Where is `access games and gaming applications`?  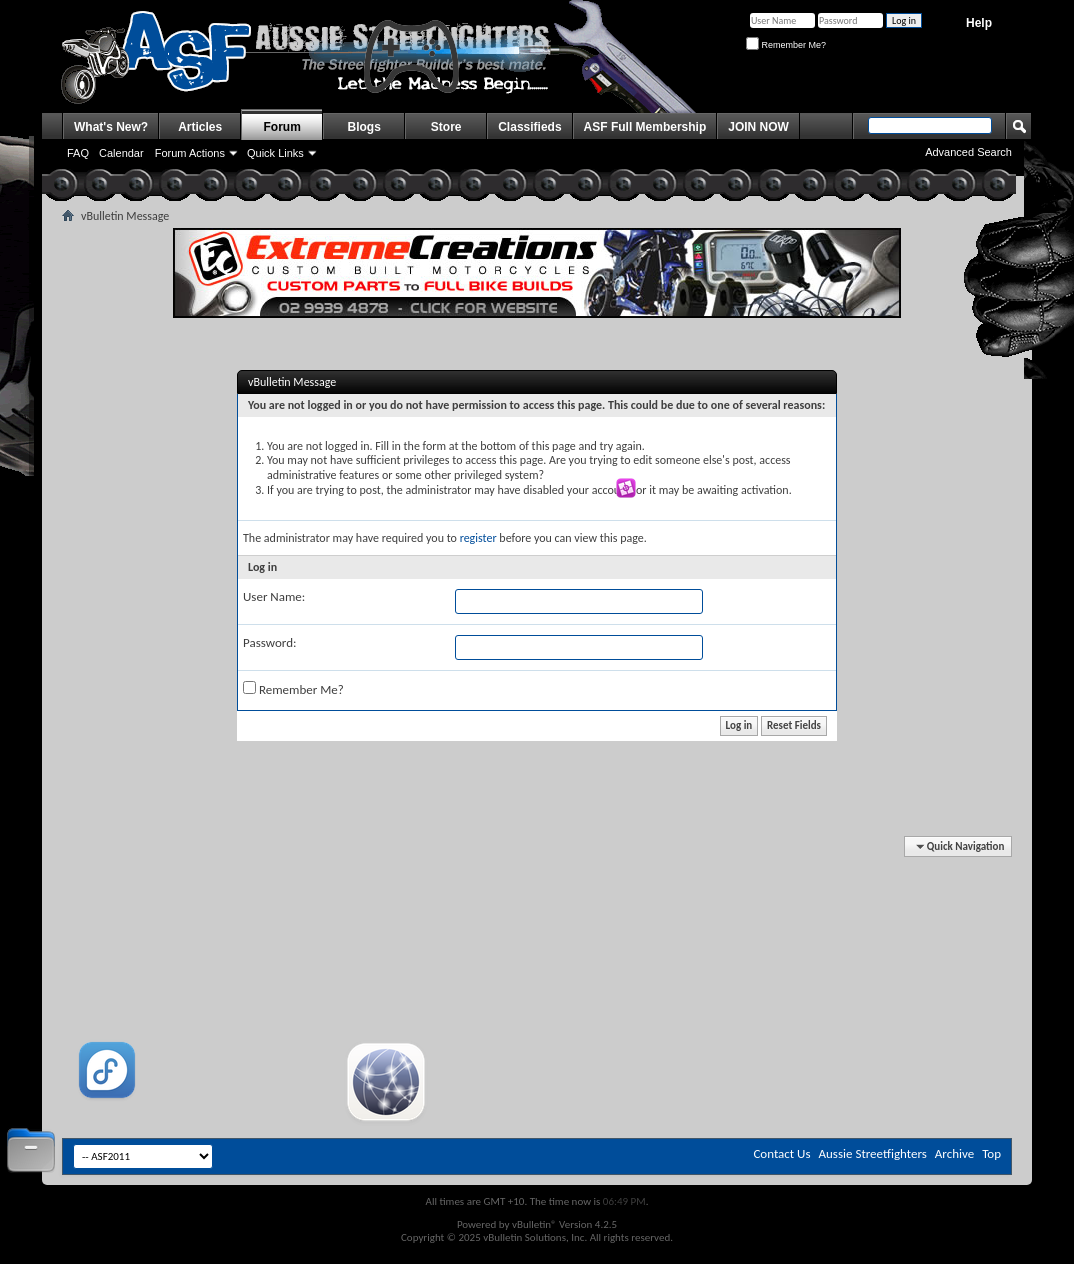 access games and gaming applications is located at coordinates (411, 56).